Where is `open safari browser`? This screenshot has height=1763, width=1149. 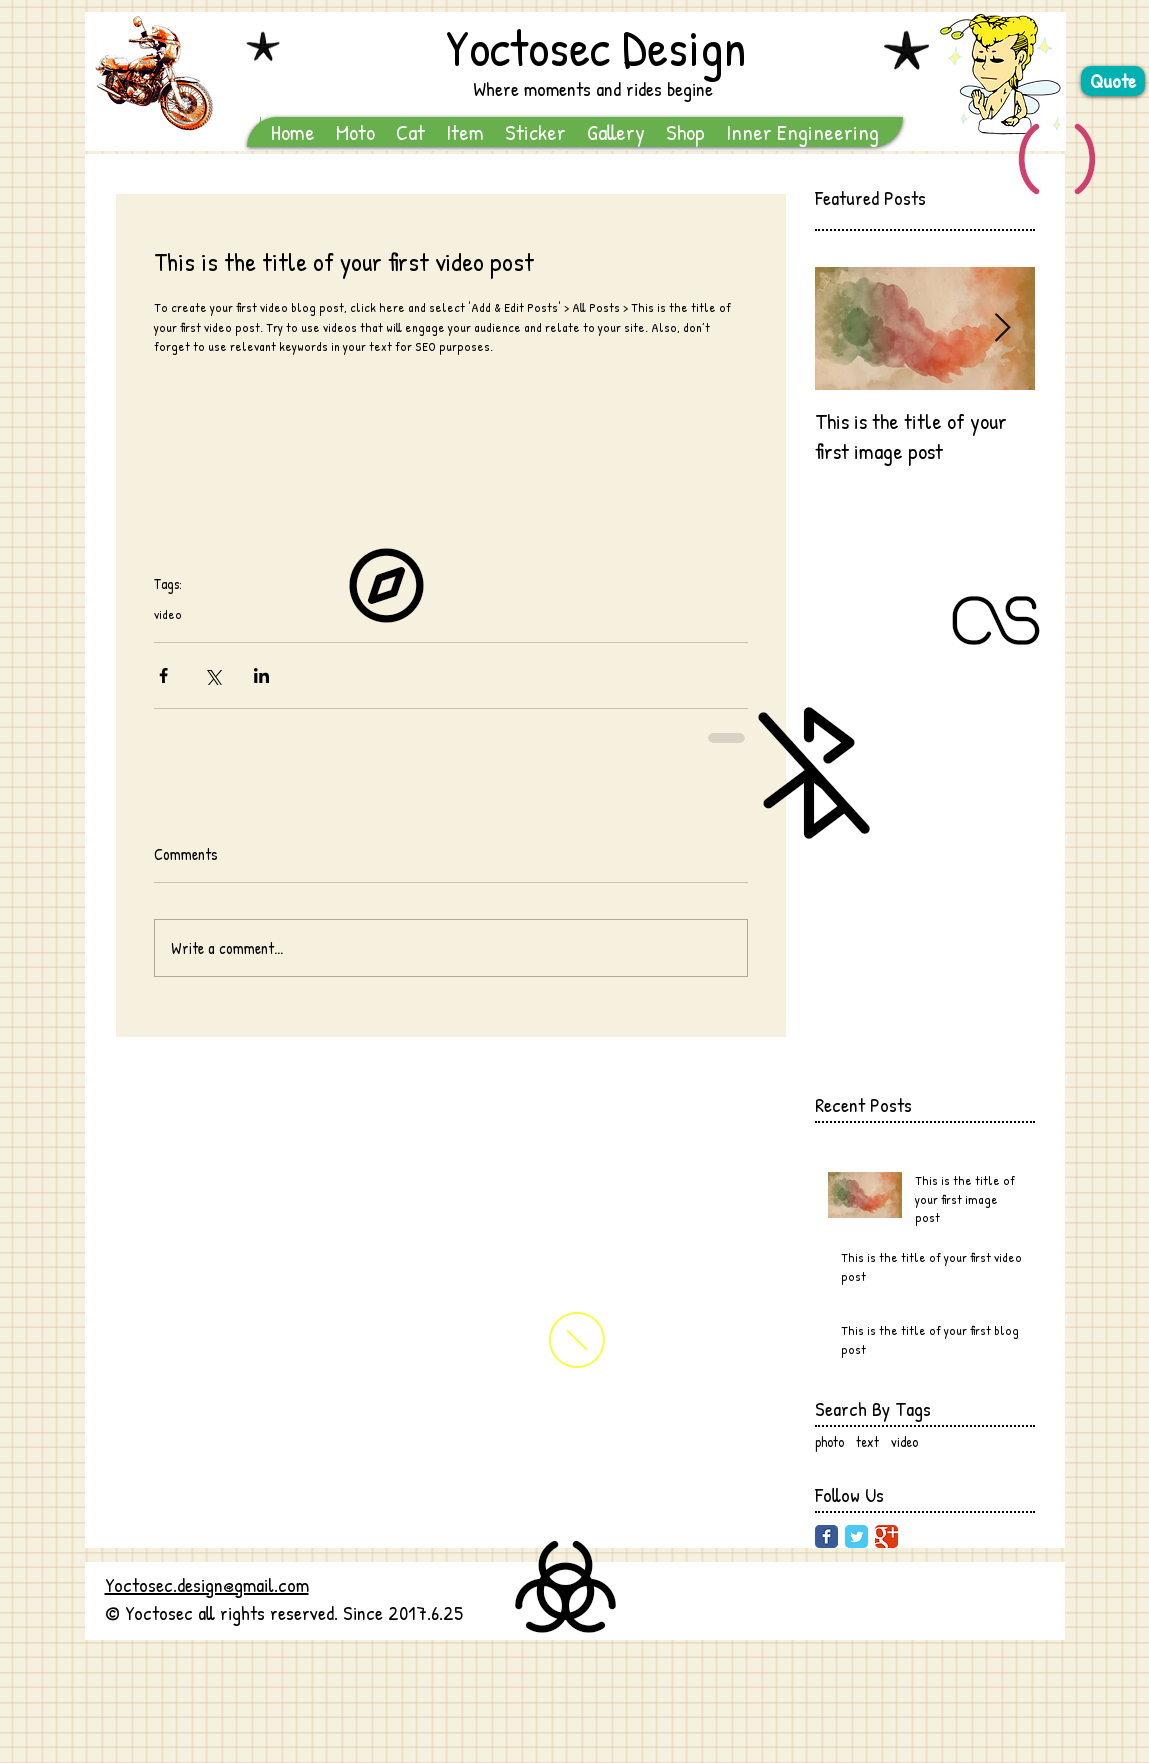 open safari browser is located at coordinates (386, 585).